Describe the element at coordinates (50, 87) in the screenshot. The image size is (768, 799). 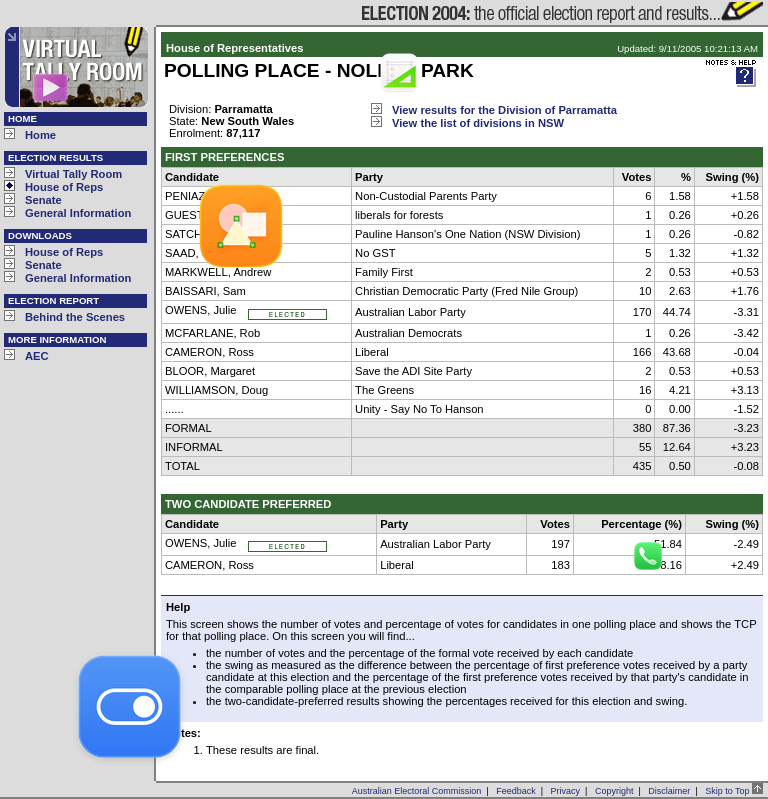
I see `open multimedia or video player app` at that location.